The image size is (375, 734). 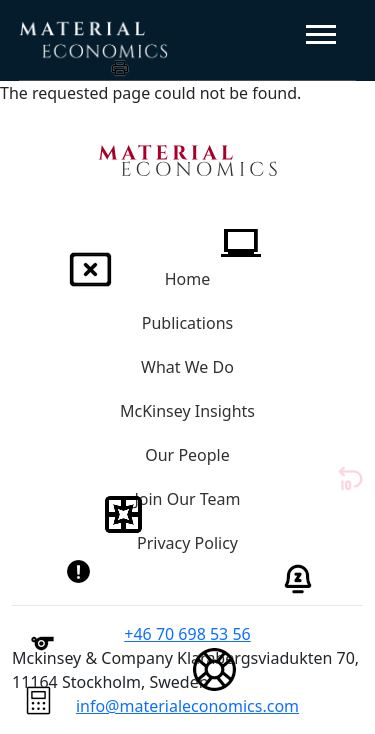 I want to click on view pages or documents, so click(x=123, y=514).